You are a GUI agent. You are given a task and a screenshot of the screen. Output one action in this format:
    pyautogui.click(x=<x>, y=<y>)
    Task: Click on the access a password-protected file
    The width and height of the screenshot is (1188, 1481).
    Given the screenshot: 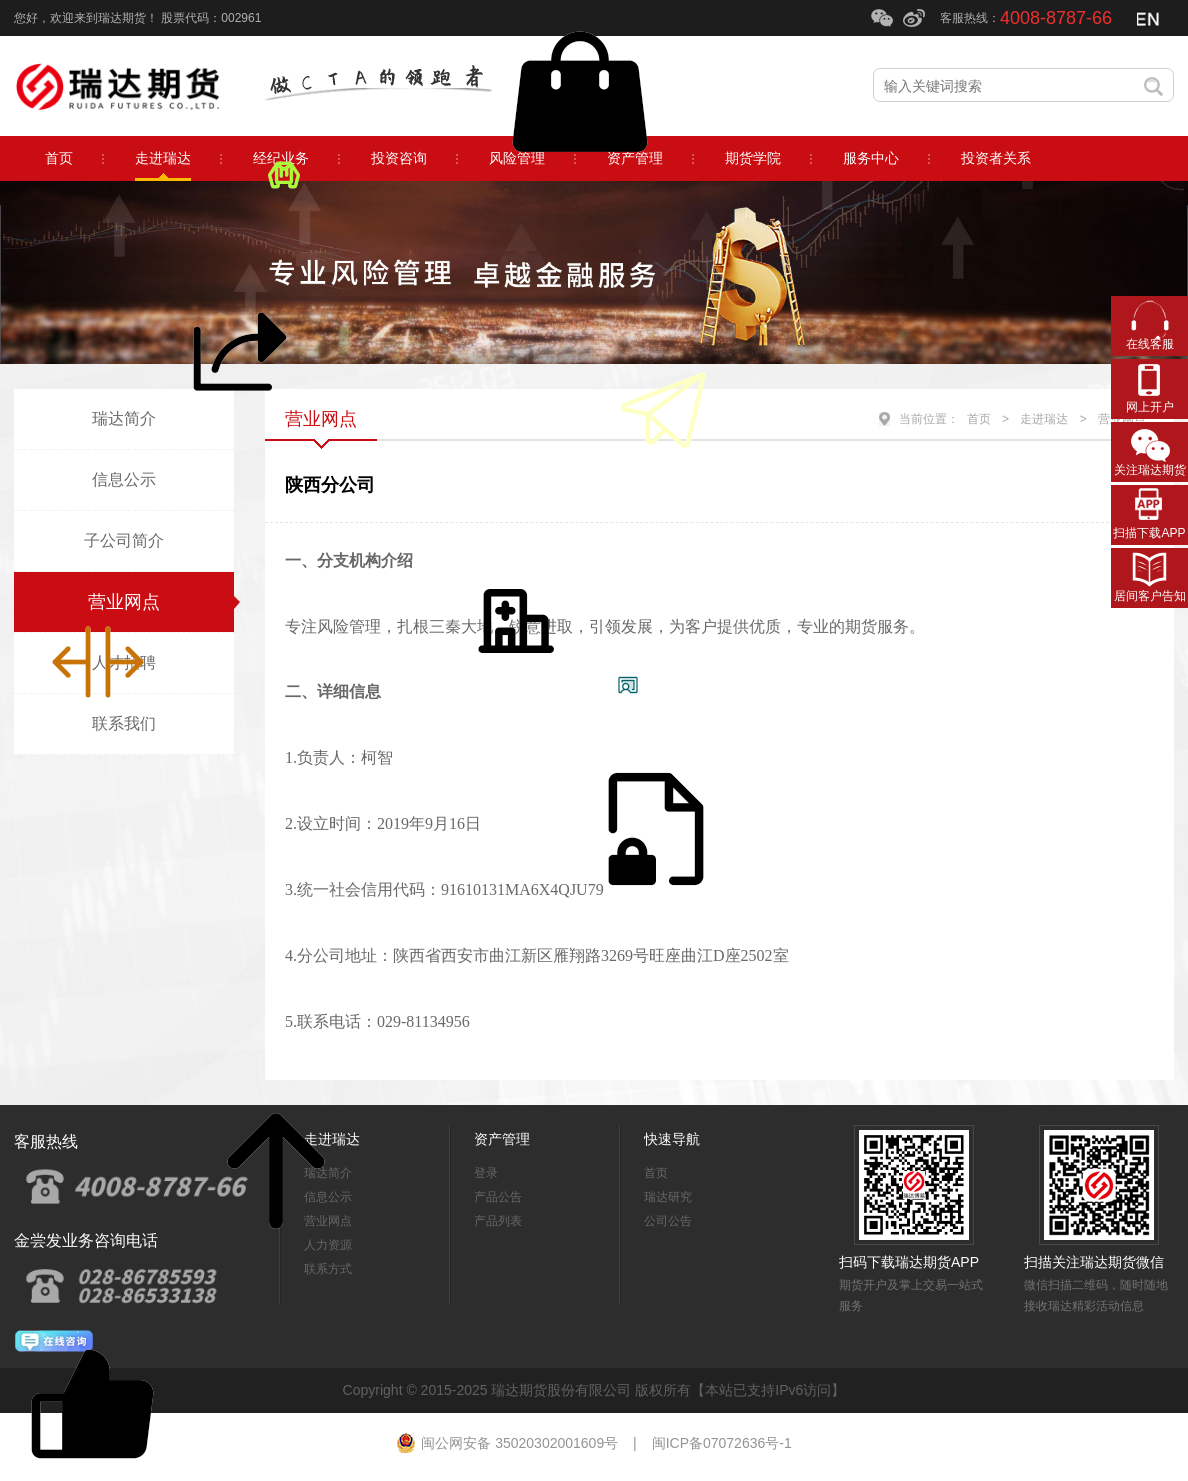 What is the action you would take?
    pyautogui.click(x=656, y=829)
    